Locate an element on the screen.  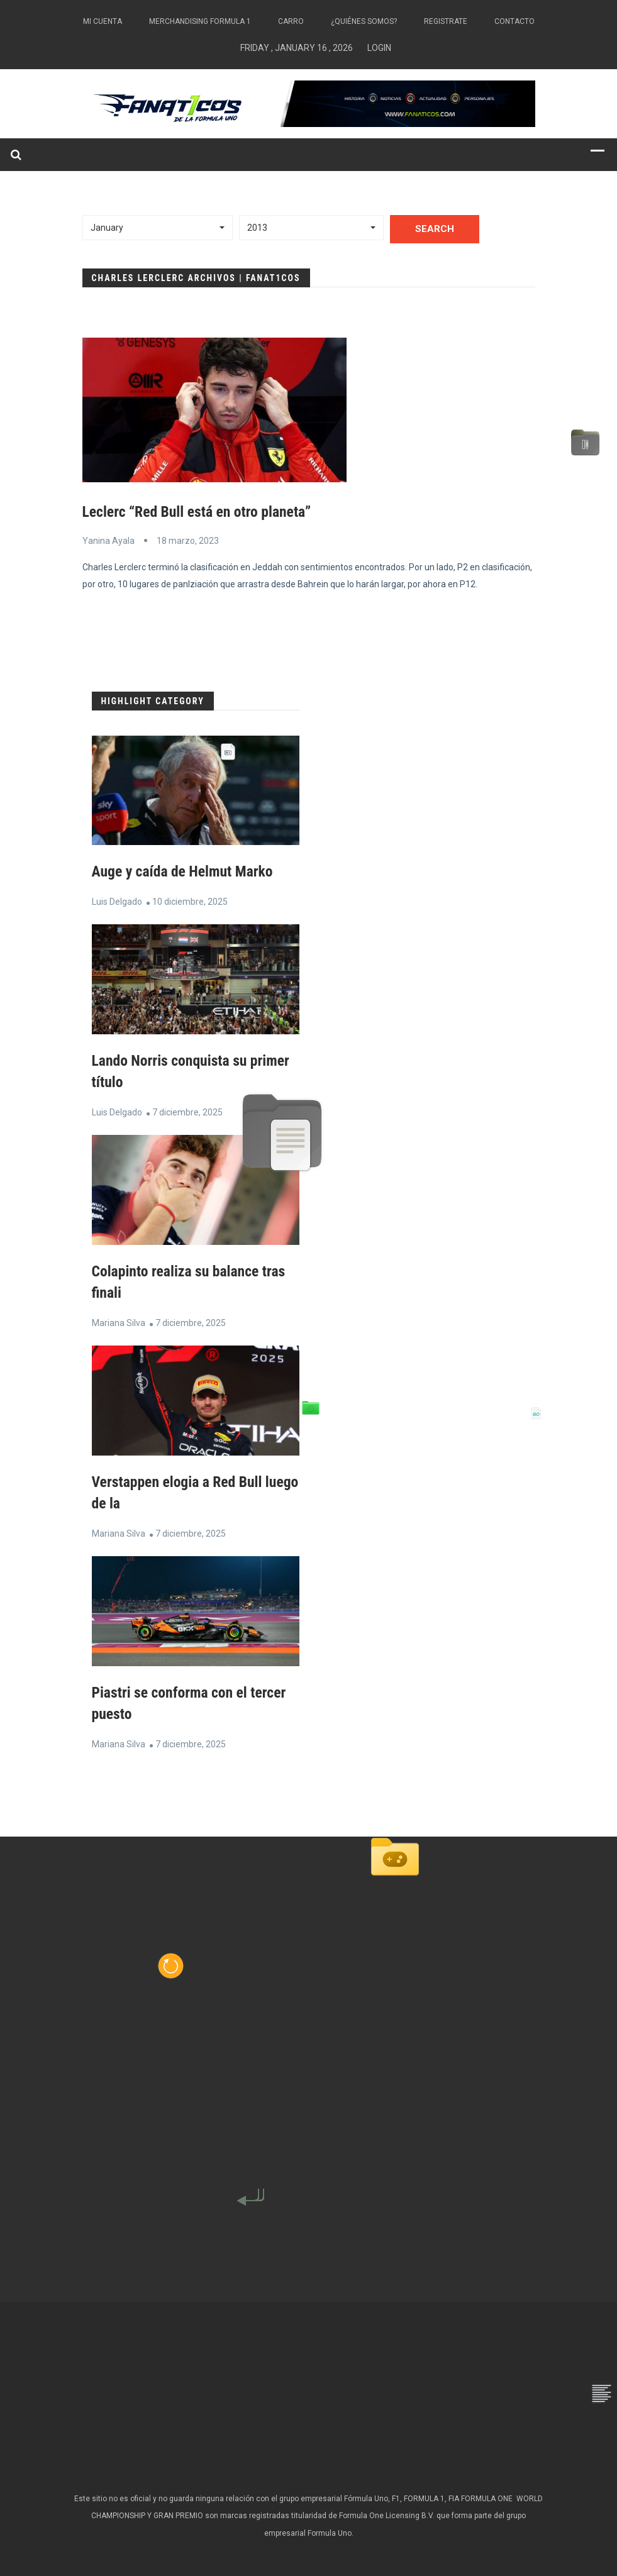
open a file from folder is located at coordinates (282, 1130).